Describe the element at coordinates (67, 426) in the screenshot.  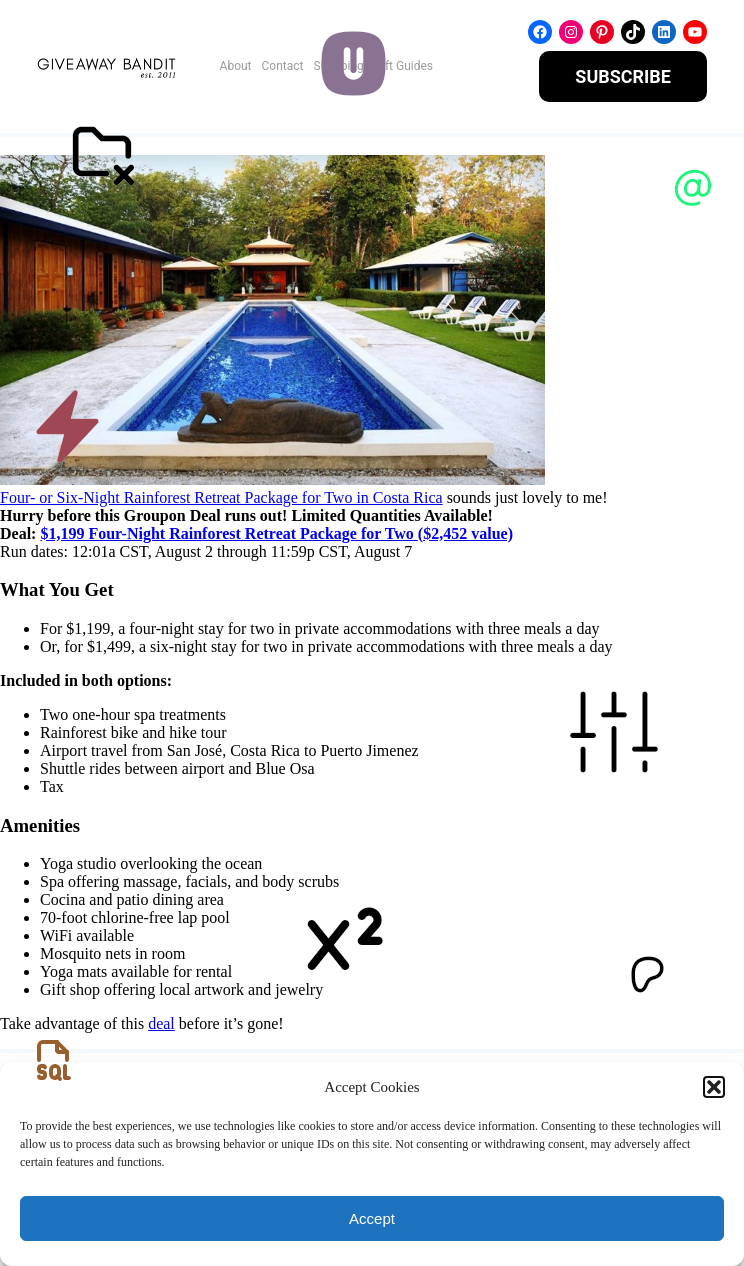
I see `indicates flash or lightning mode is enabled` at that location.